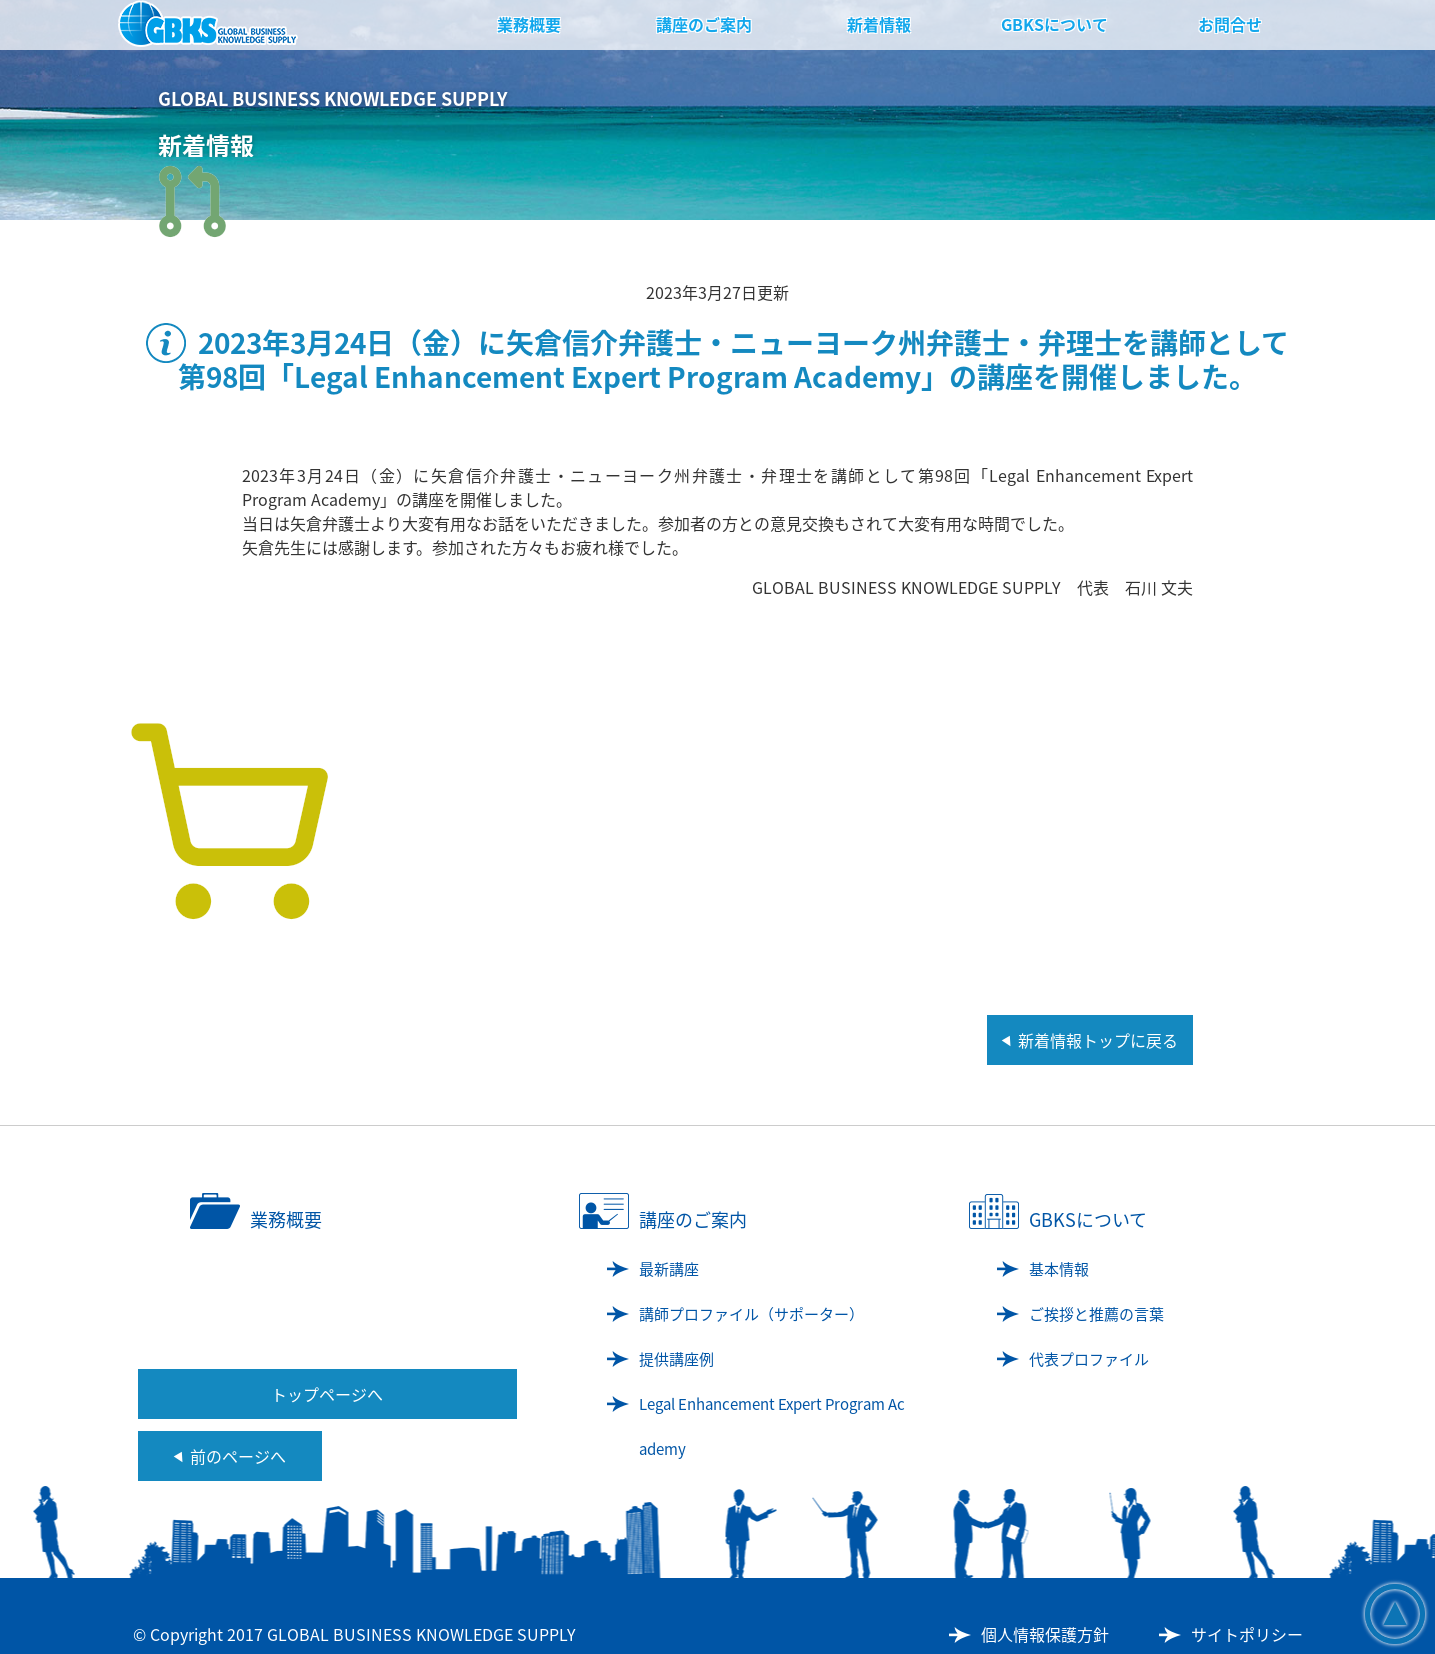 This screenshot has width=1435, height=1654. What do you see at coordinates (192, 201) in the screenshot?
I see `view pull request details` at bounding box center [192, 201].